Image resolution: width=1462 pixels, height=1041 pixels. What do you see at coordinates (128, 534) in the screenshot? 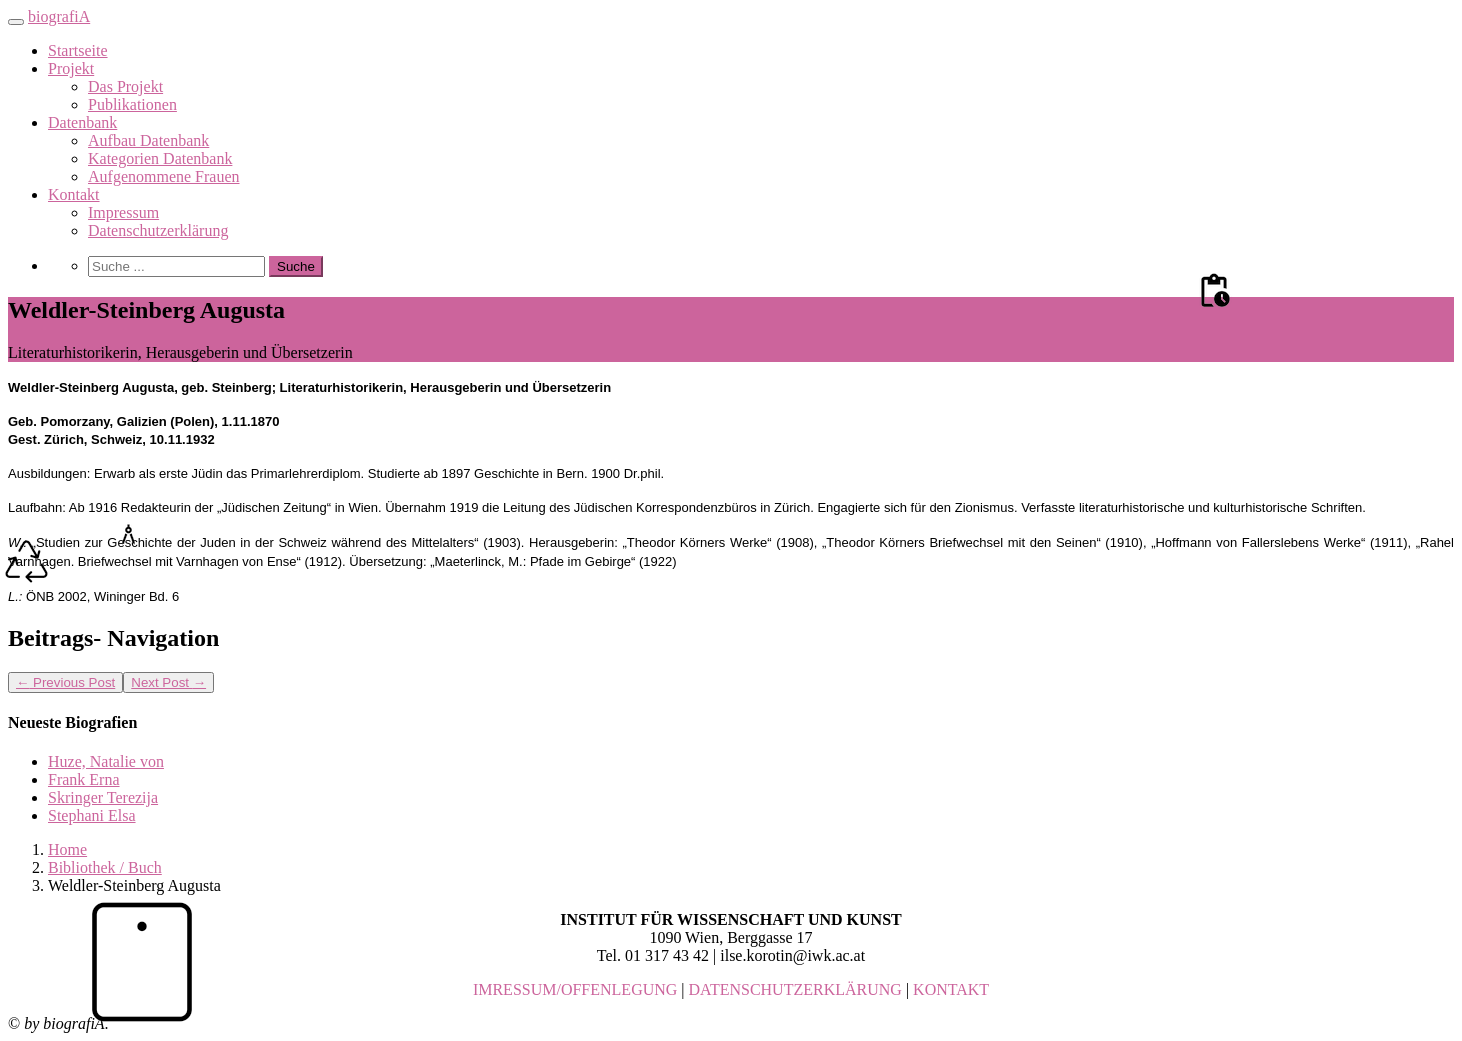
I see `access architecture or design tools` at bounding box center [128, 534].